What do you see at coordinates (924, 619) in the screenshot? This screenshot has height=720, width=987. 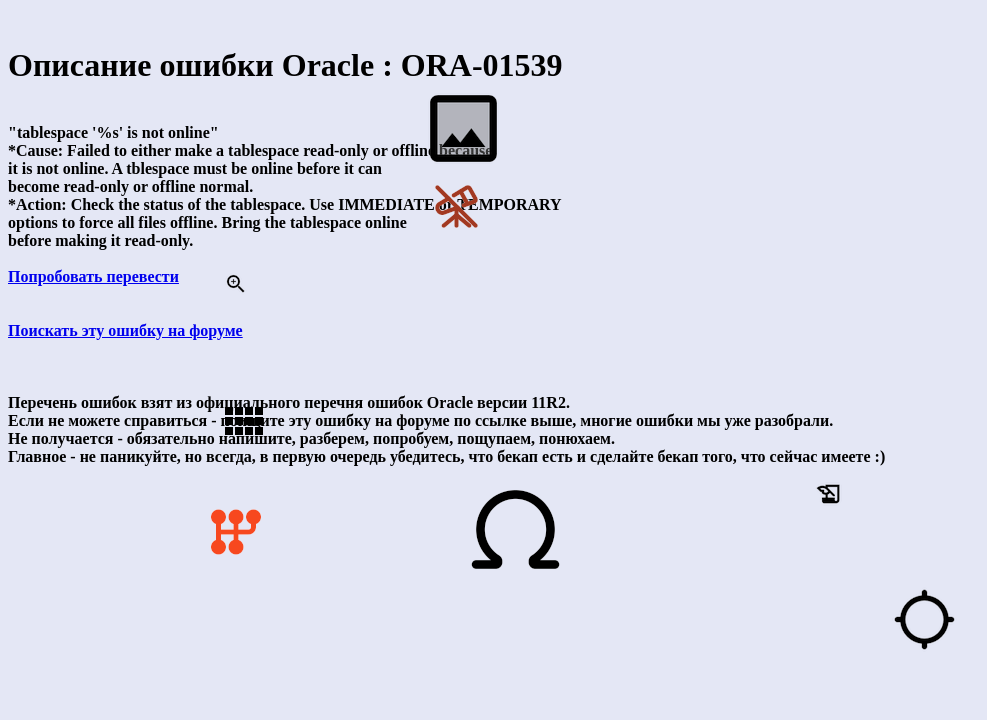 I see `GPS signal not yet acquired` at bounding box center [924, 619].